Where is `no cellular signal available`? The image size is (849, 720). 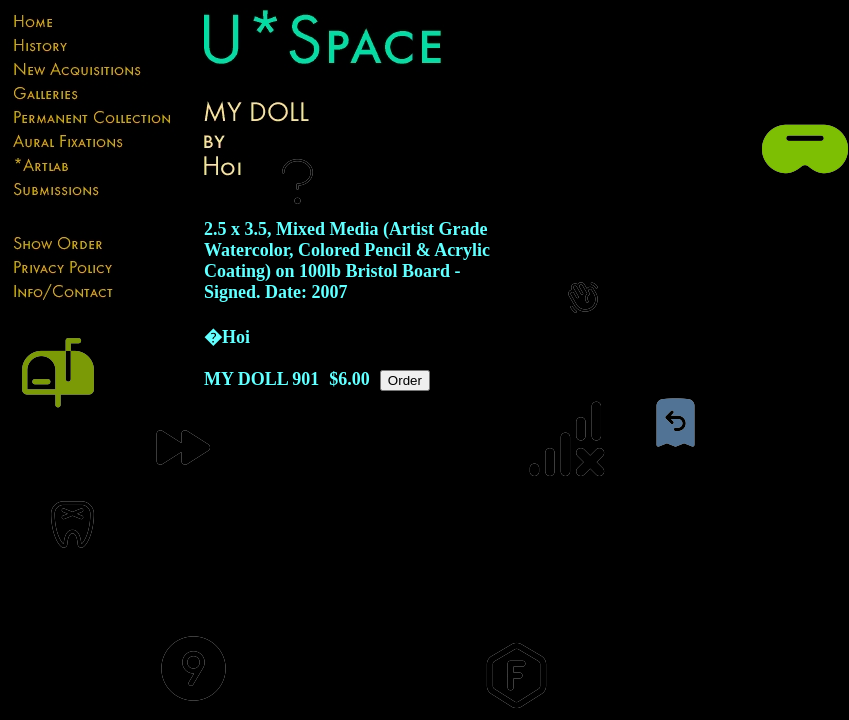 no cellular signal available is located at coordinates (568, 443).